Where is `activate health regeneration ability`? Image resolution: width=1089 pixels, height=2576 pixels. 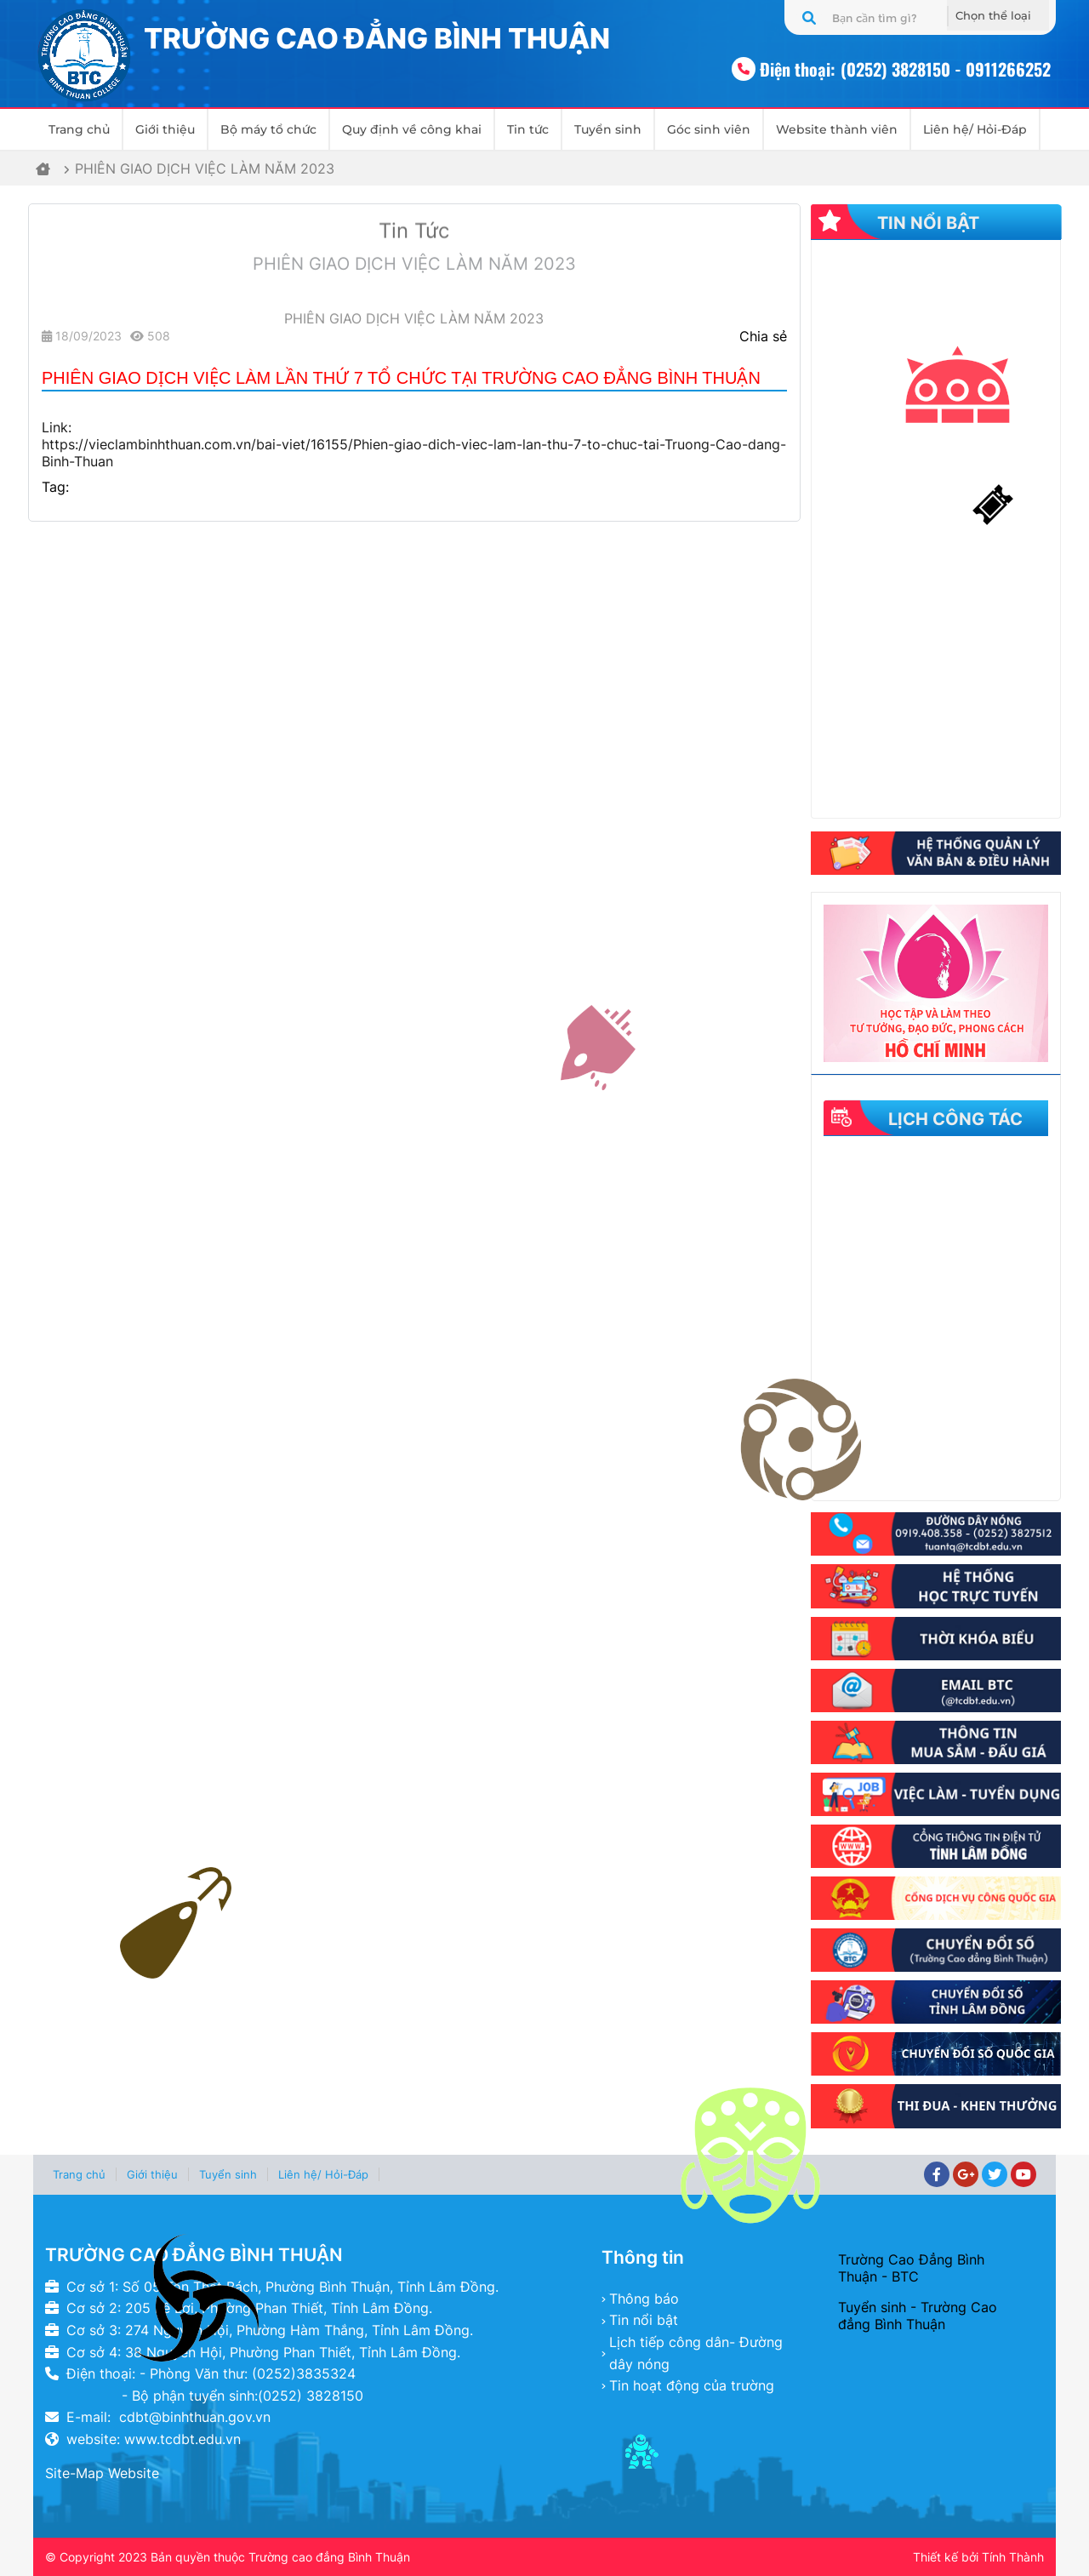
activate health regeneration ability is located at coordinates (195, 2298).